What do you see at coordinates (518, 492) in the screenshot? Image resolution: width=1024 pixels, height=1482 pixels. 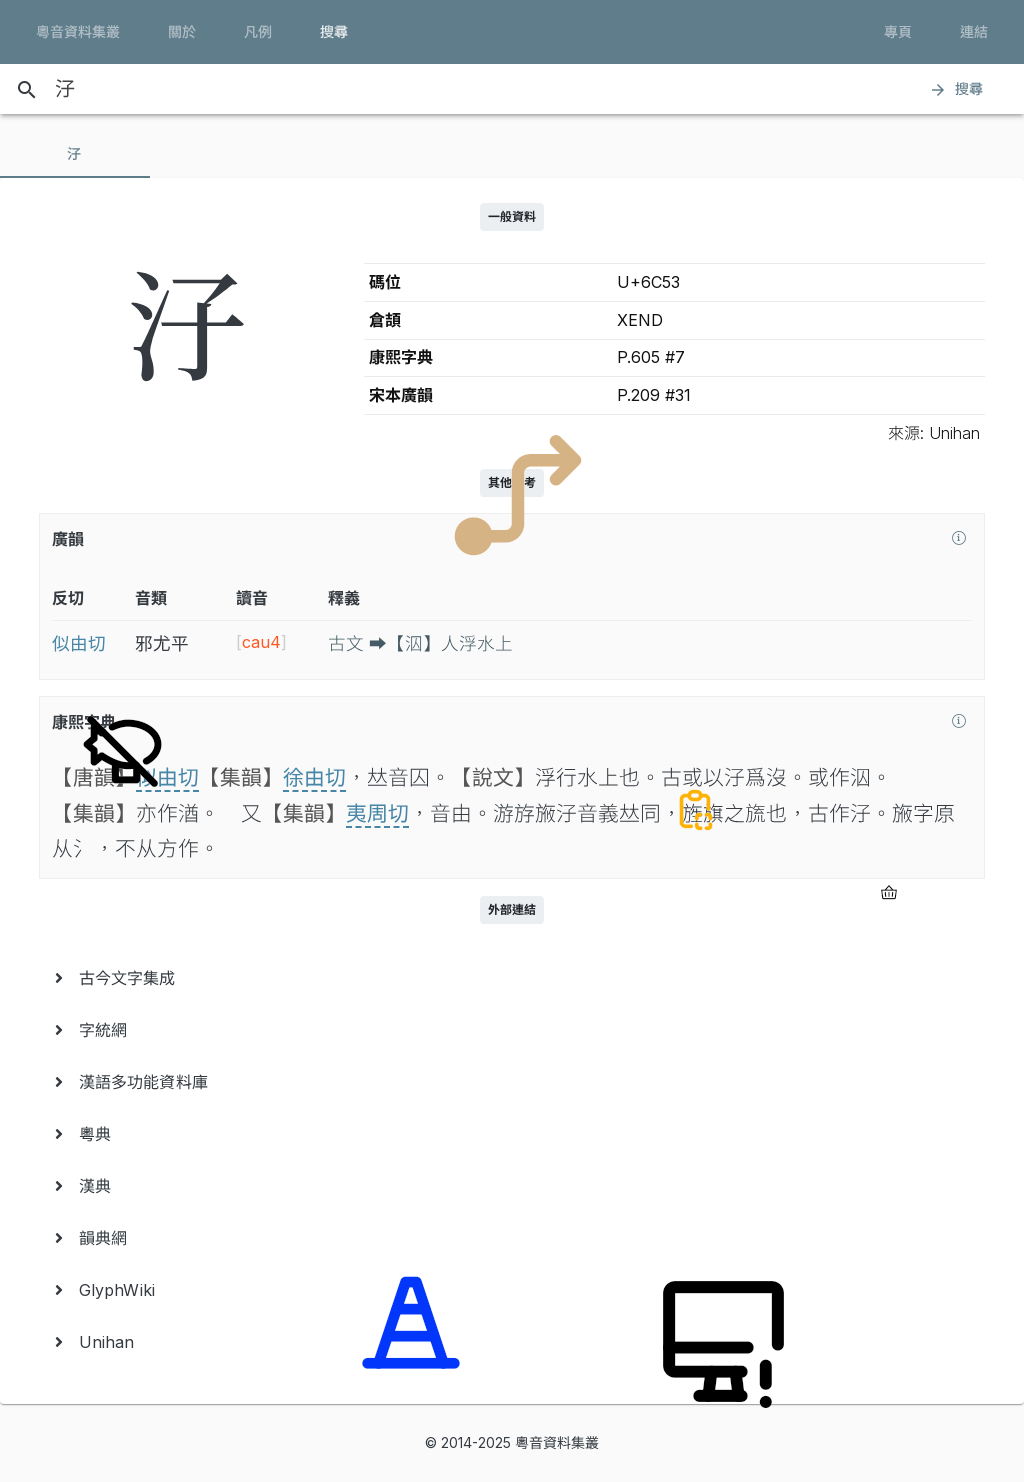 I see `follow a guided path or tutorial` at bounding box center [518, 492].